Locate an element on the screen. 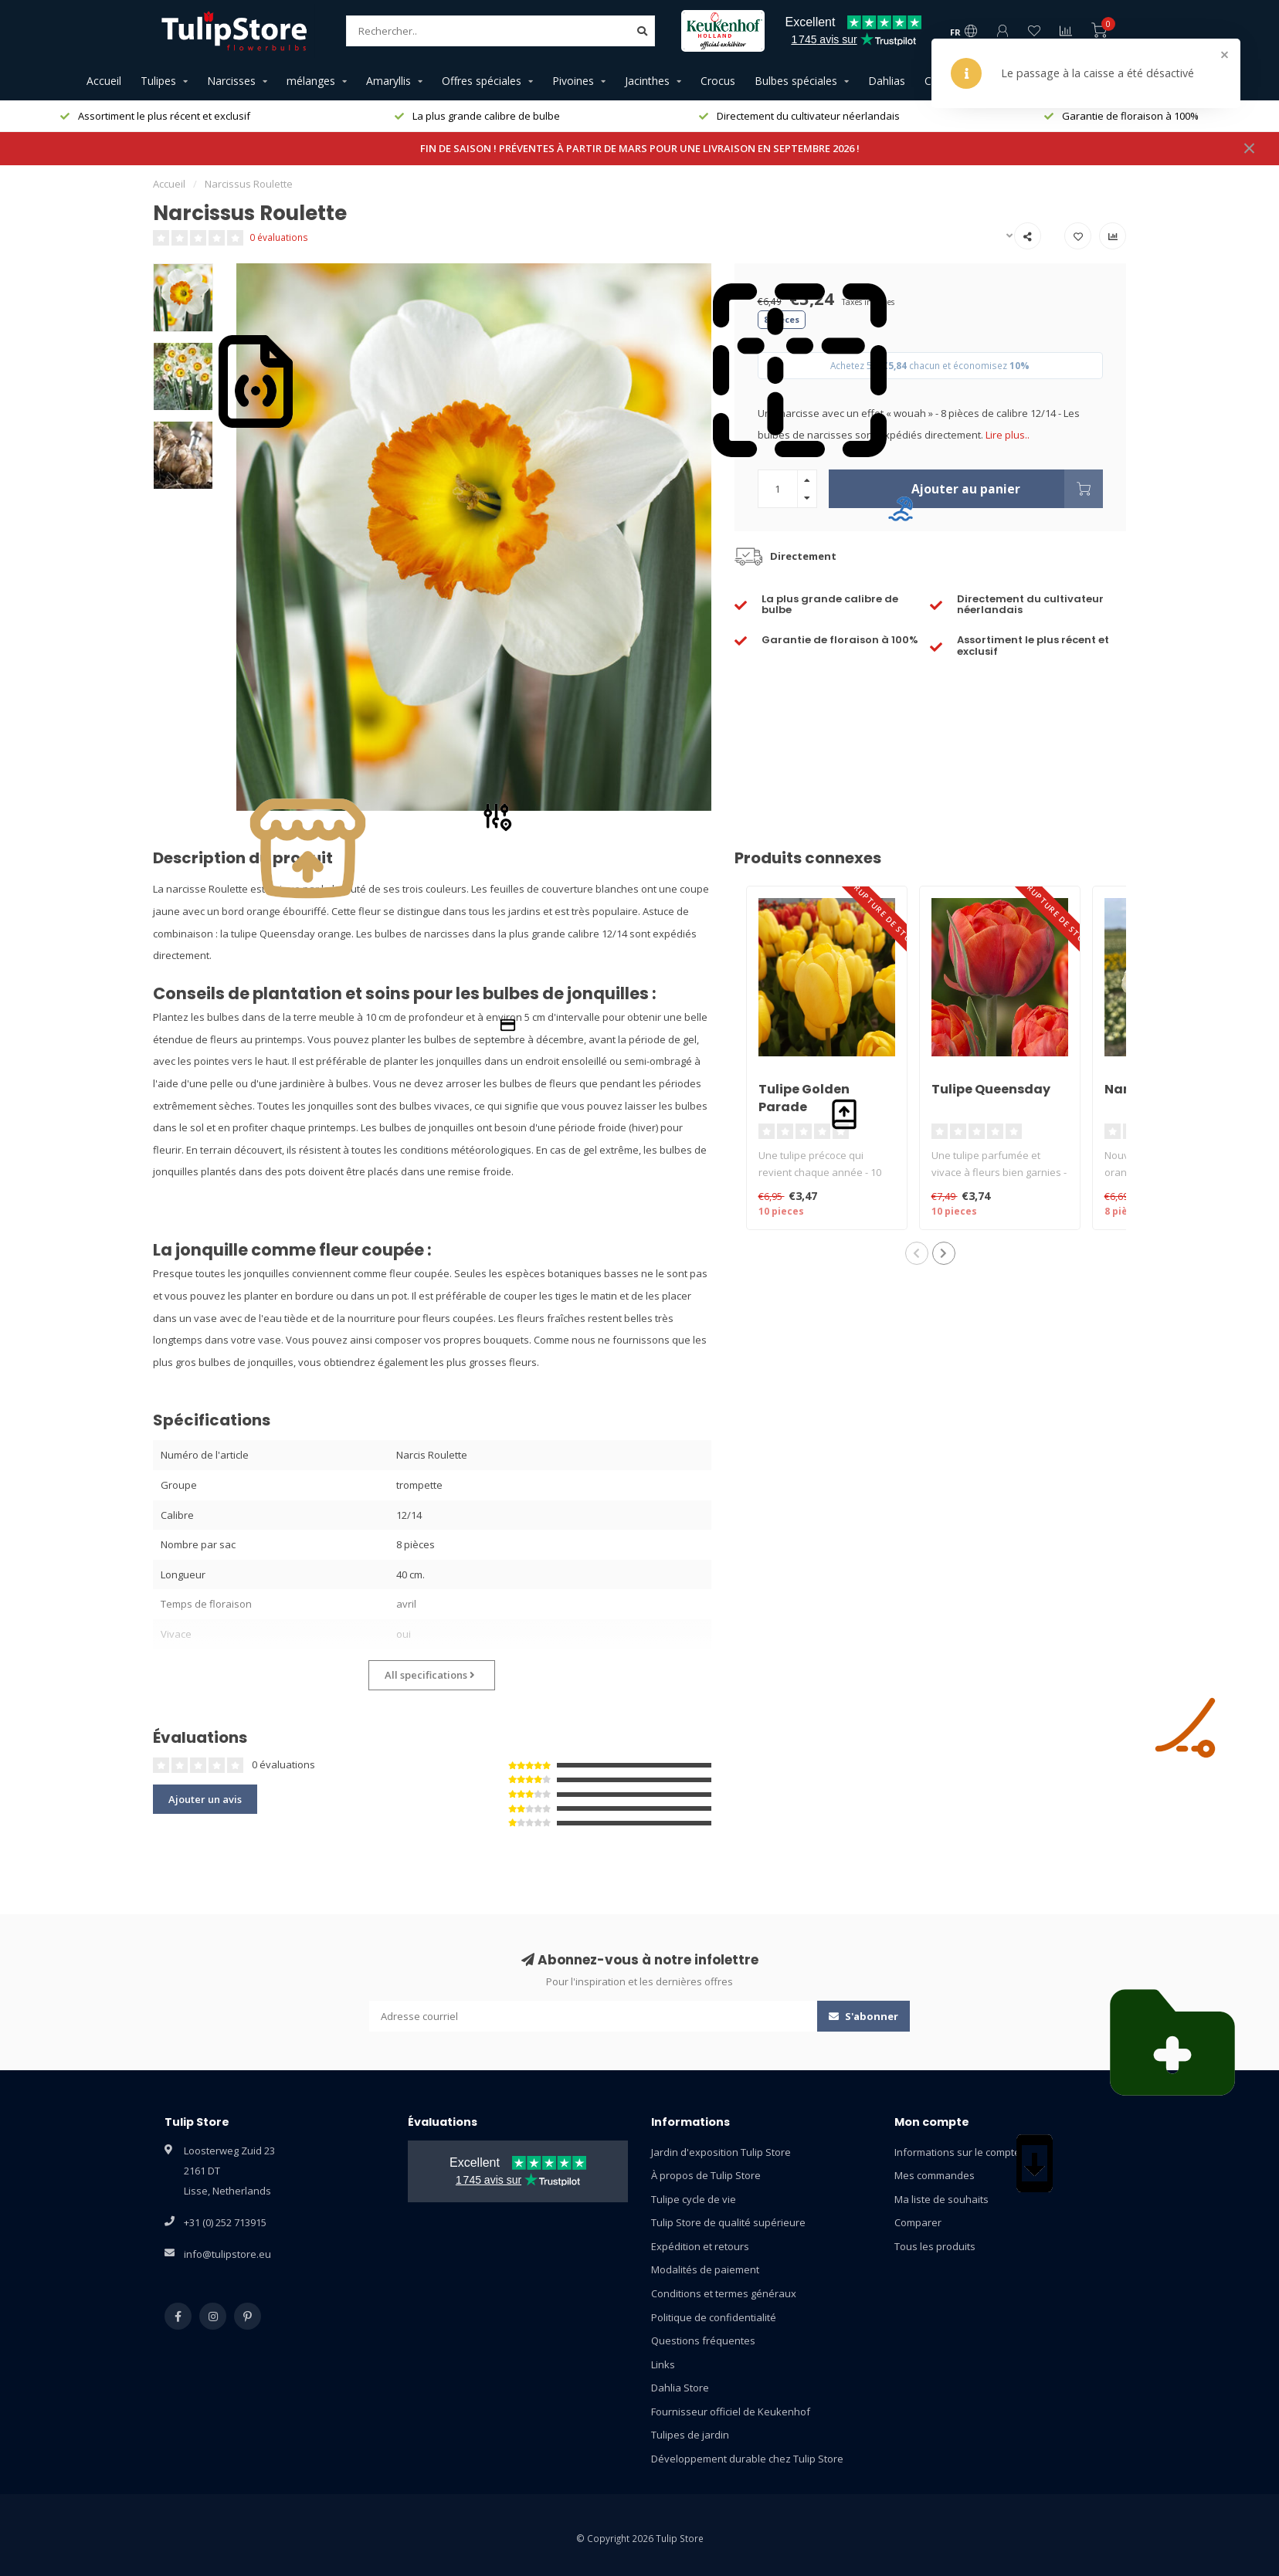 Image resolution: width=1279 pixels, height=2576 pixels. download a system update to your device is located at coordinates (1034, 2163).